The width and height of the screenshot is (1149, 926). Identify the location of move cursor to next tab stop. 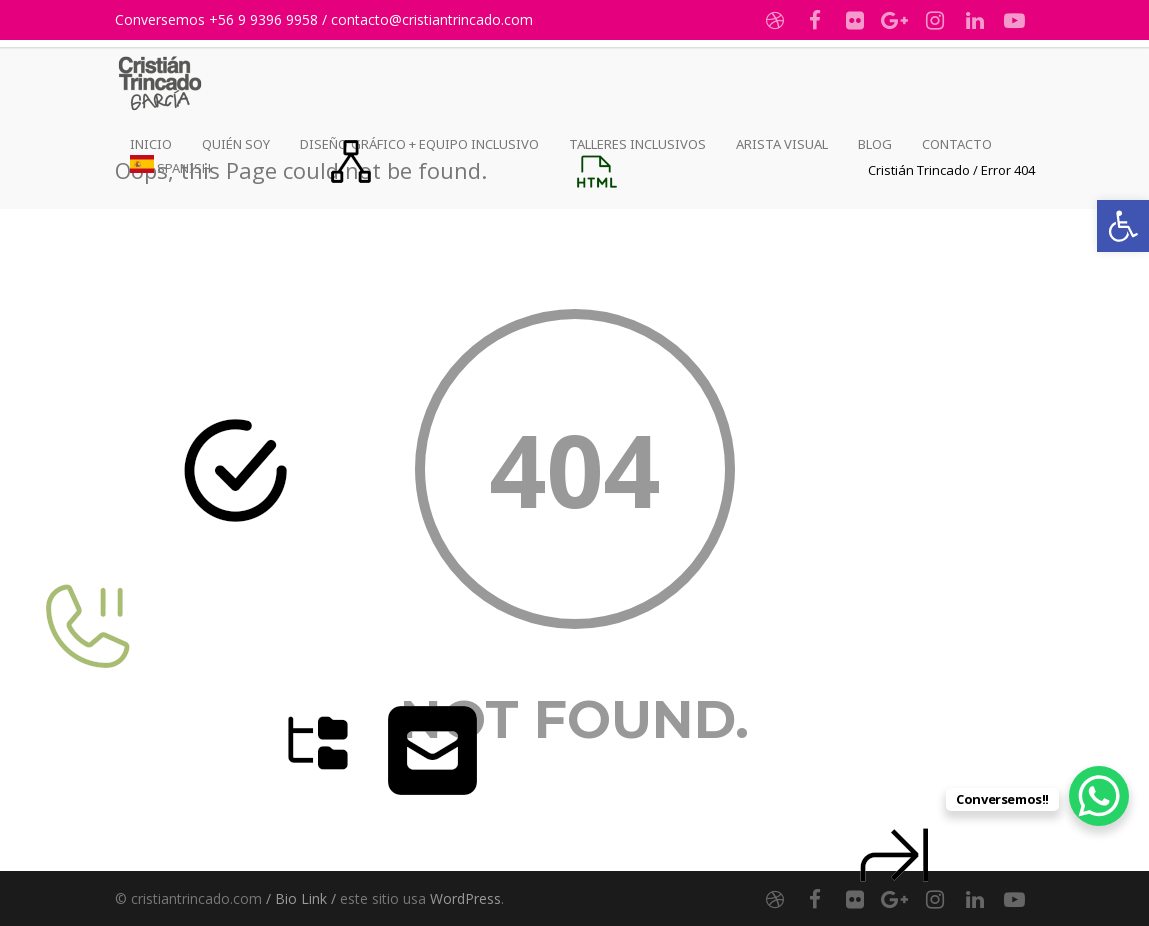
(889, 852).